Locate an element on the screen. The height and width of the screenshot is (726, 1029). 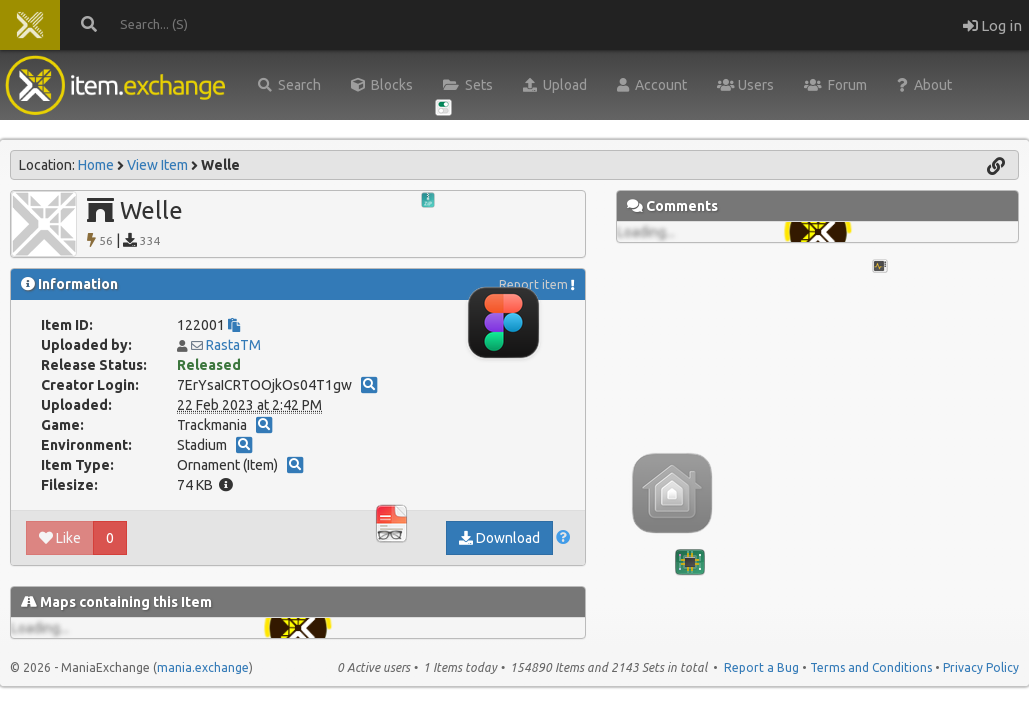
open figma design app is located at coordinates (503, 322).